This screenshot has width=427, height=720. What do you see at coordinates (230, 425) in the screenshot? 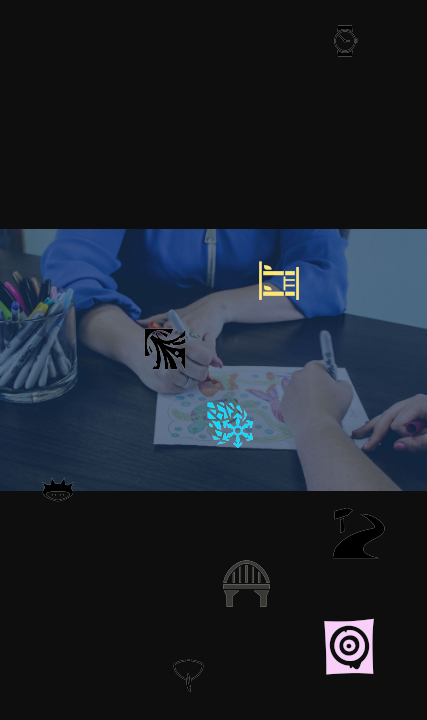
I see `cast ice or frost spell` at bounding box center [230, 425].